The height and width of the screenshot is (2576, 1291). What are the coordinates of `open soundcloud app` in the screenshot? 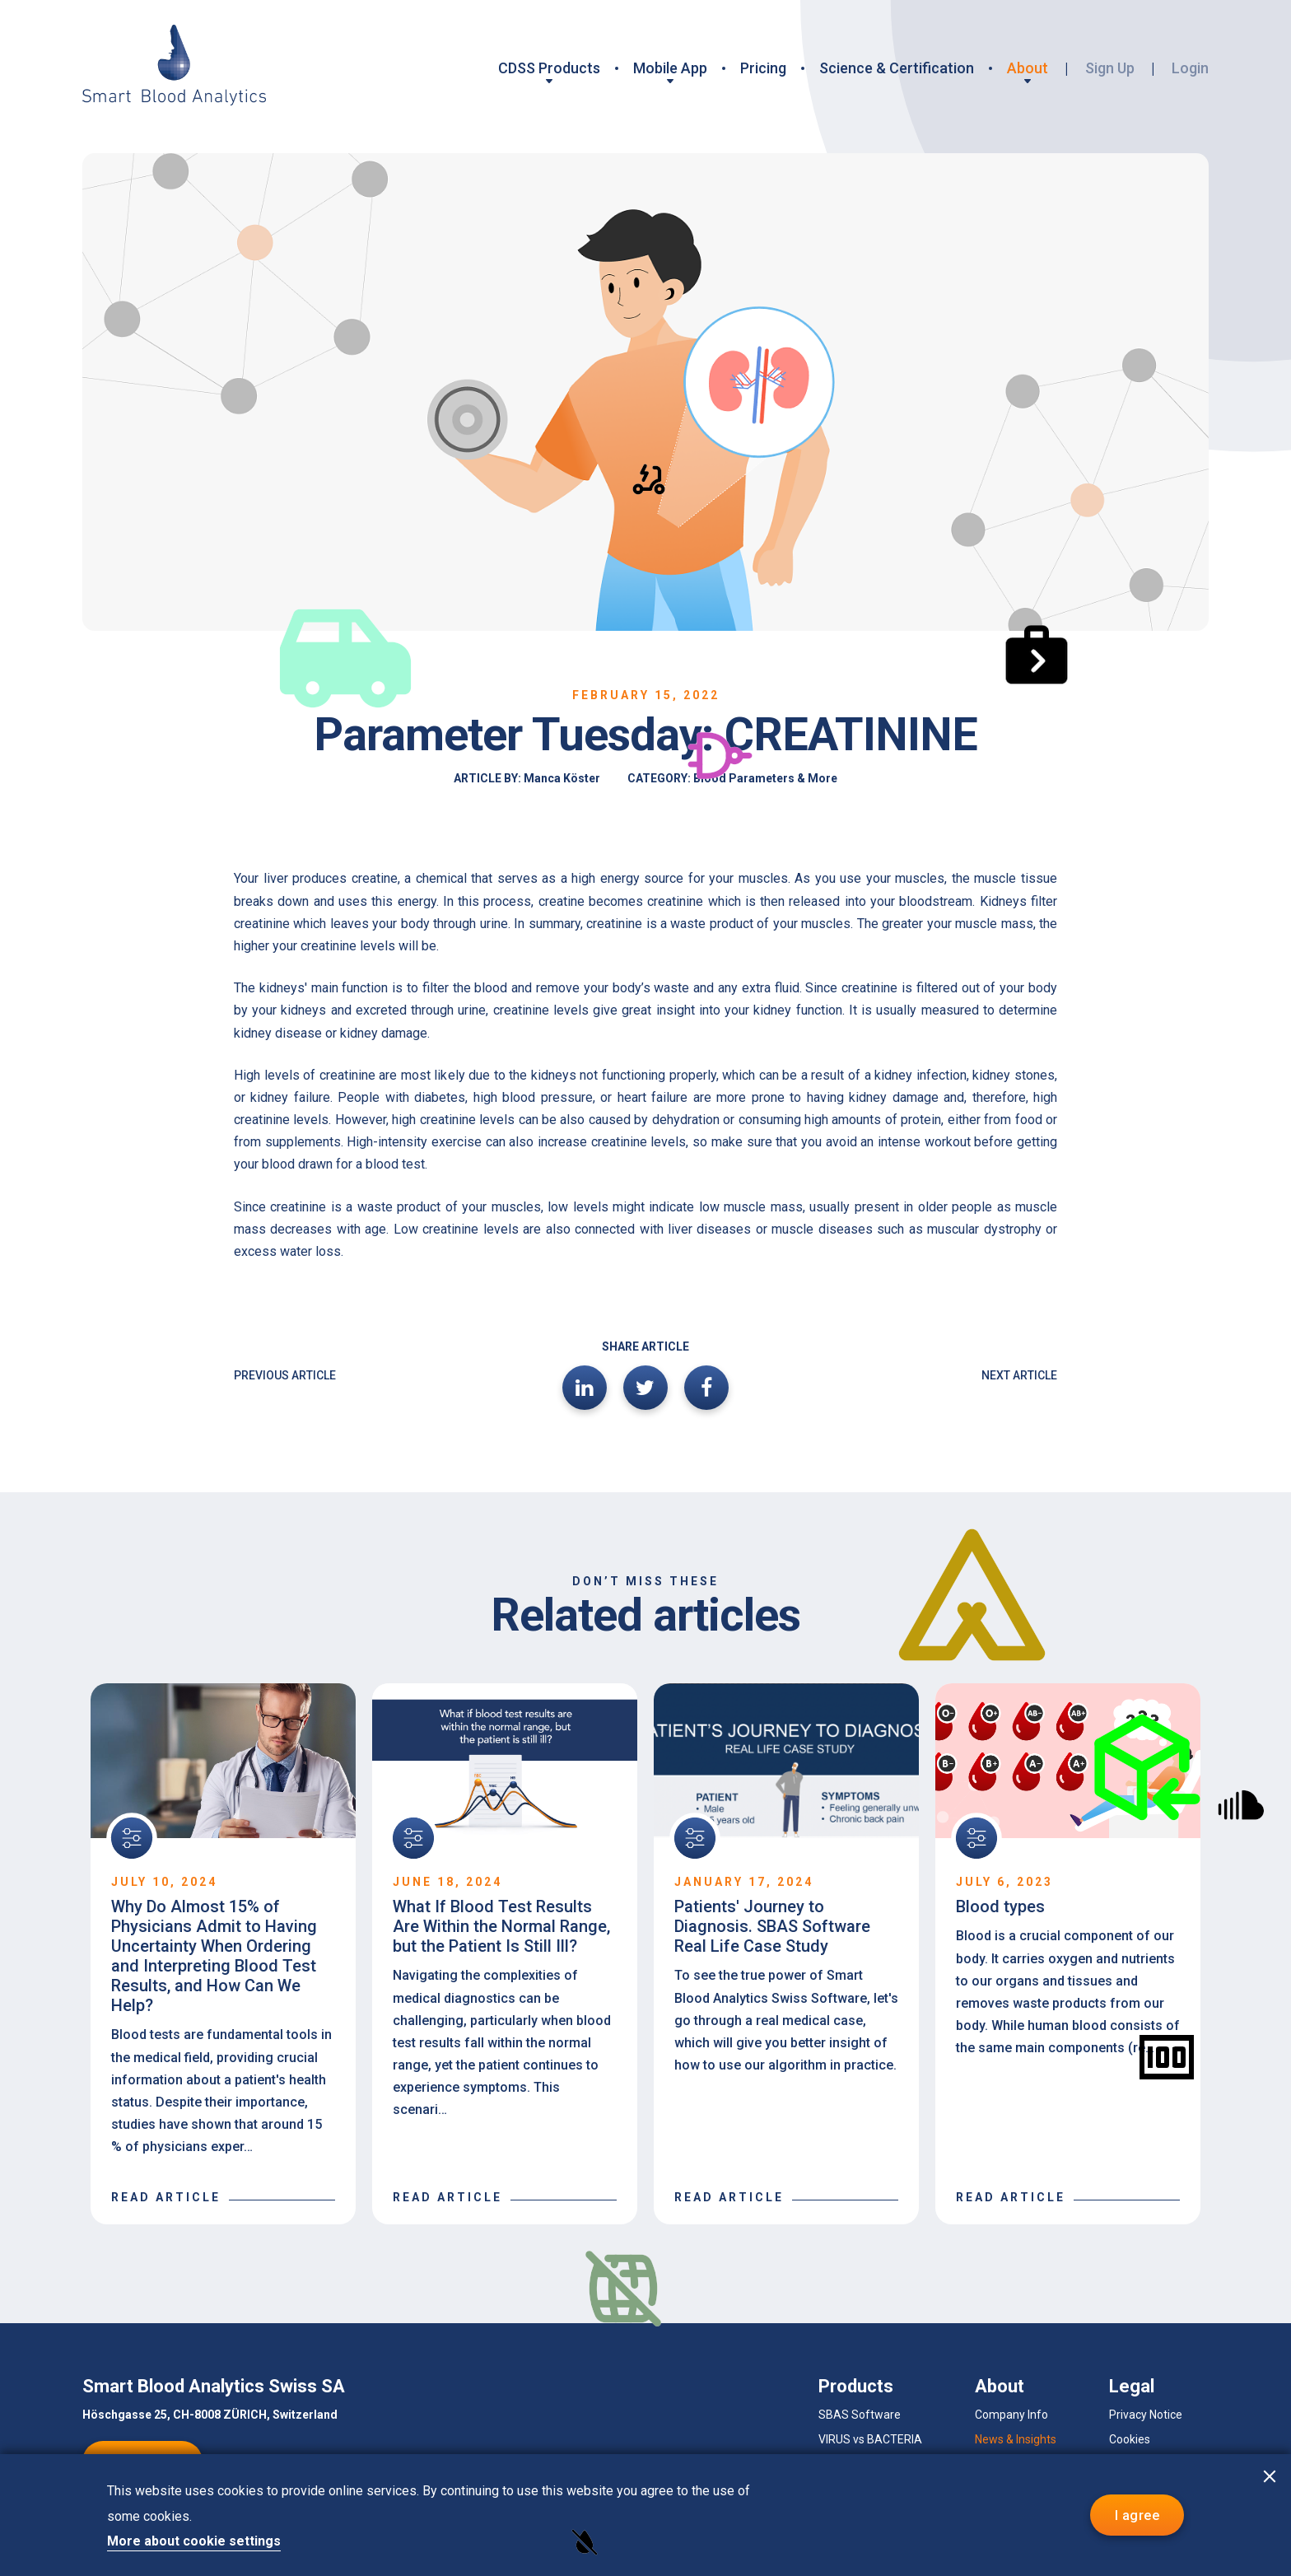 It's located at (1240, 1806).